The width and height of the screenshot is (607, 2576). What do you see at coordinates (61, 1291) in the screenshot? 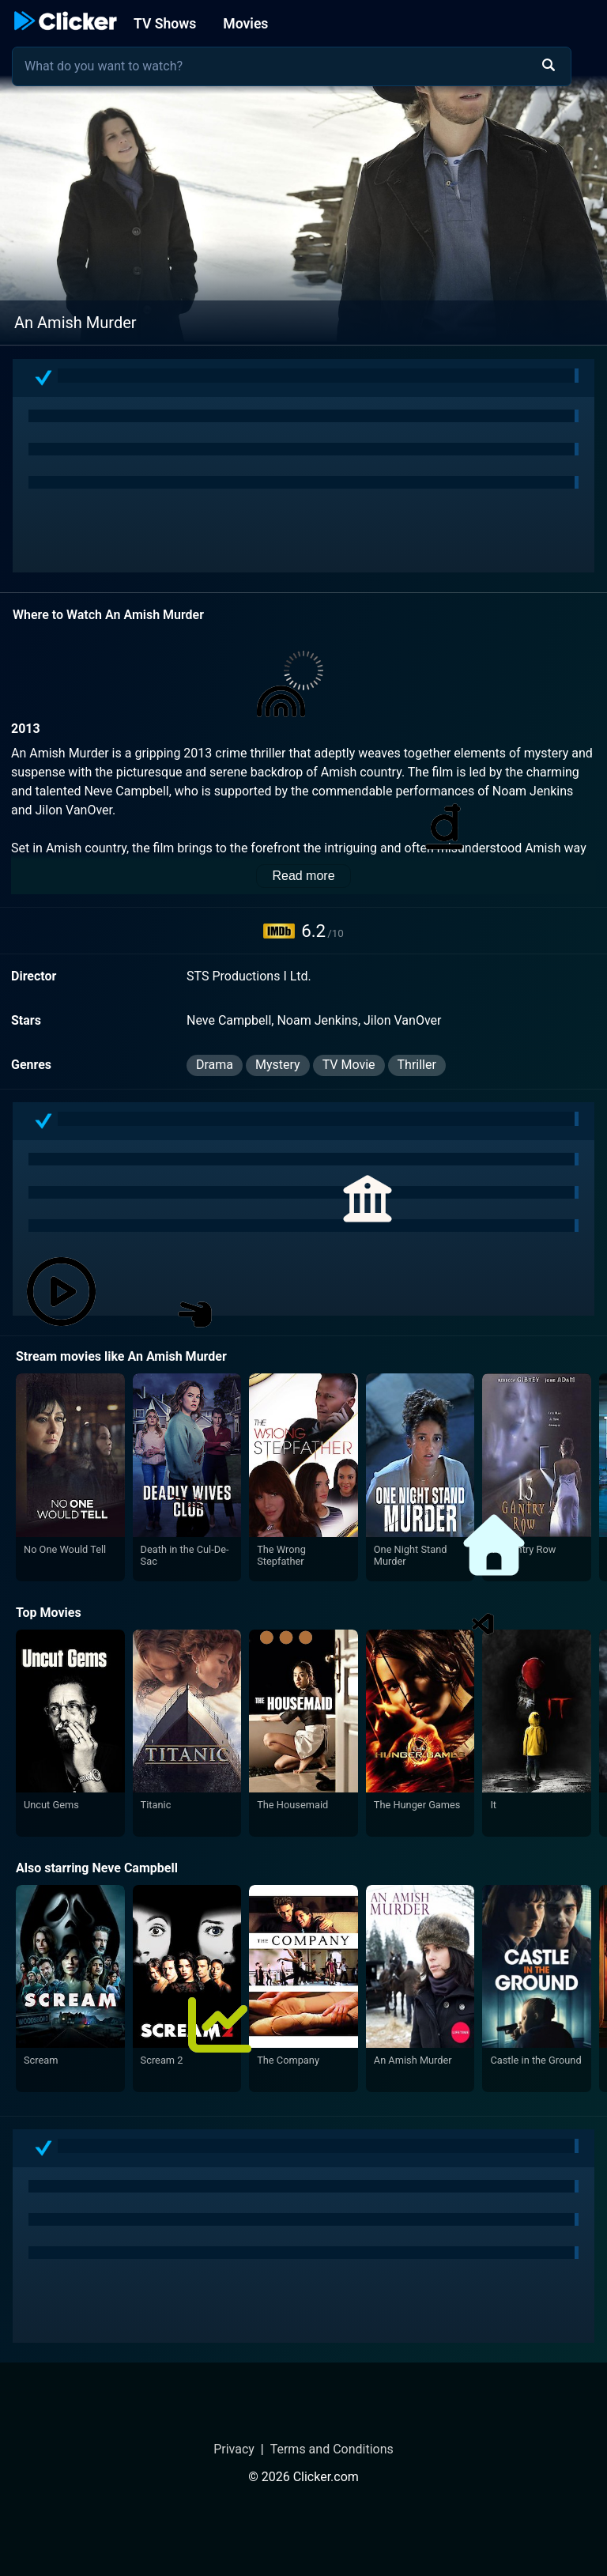
I see `play media or video content` at bounding box center [61, 1291].